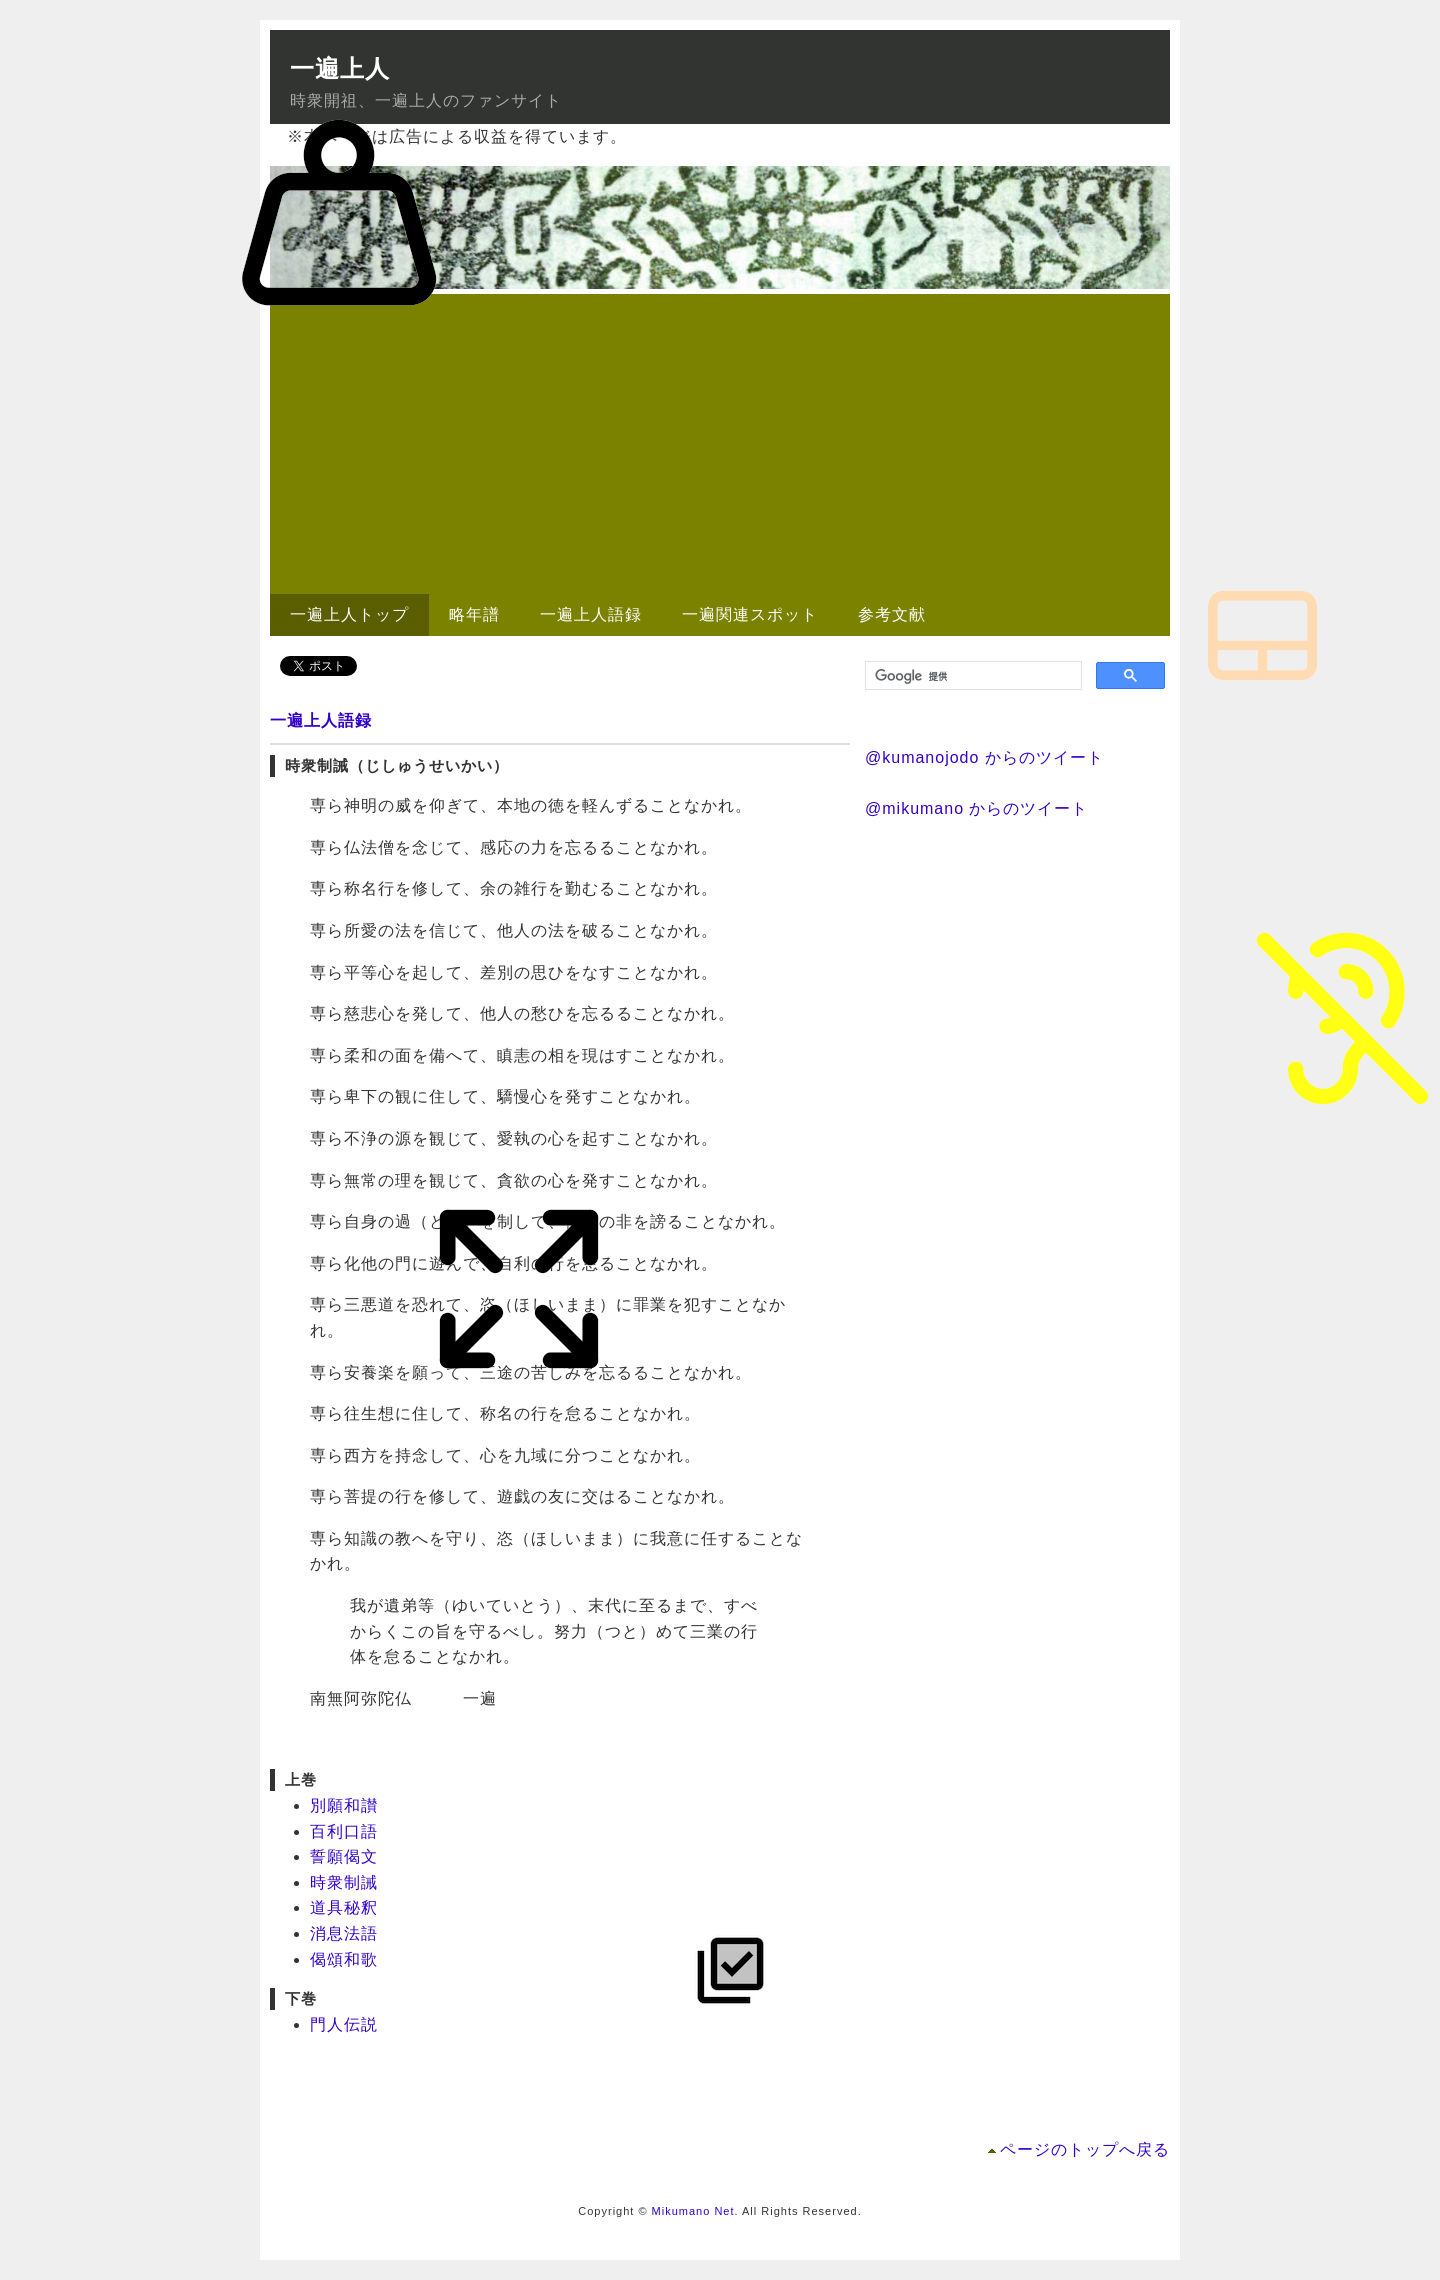  I want to click on expand to fullscreen mode, so click(519, 1289).